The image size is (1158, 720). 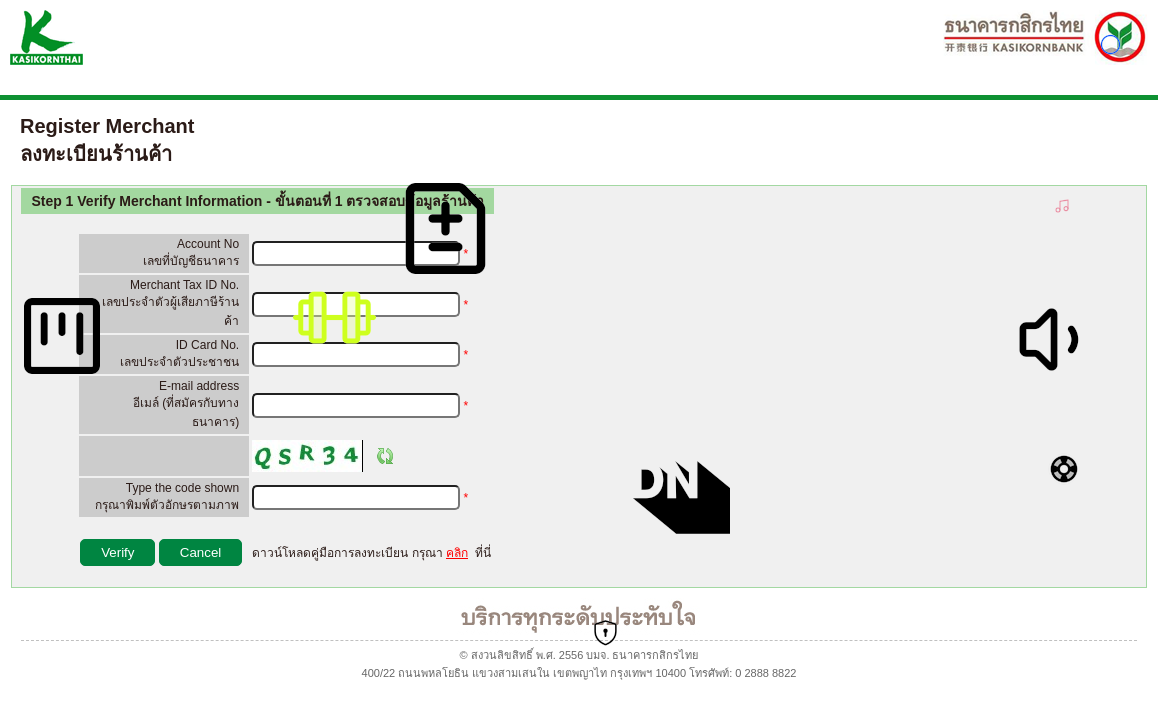 What do you see at coordinates (1057, 339) in the screenshot?
I see `adjust audio volume to low level` at bounding box center [1057, 339].